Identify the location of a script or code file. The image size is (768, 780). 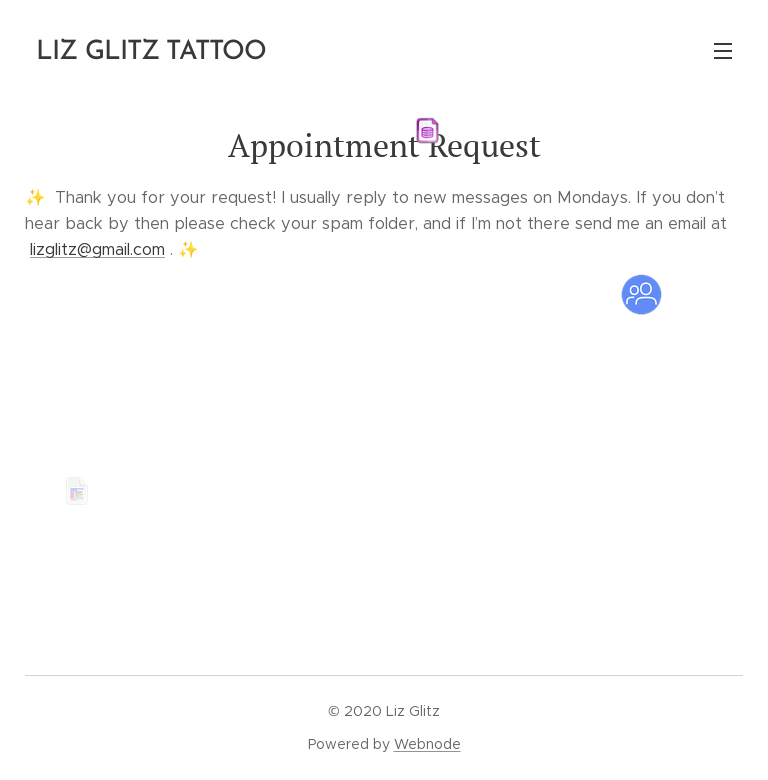
(77, 491).